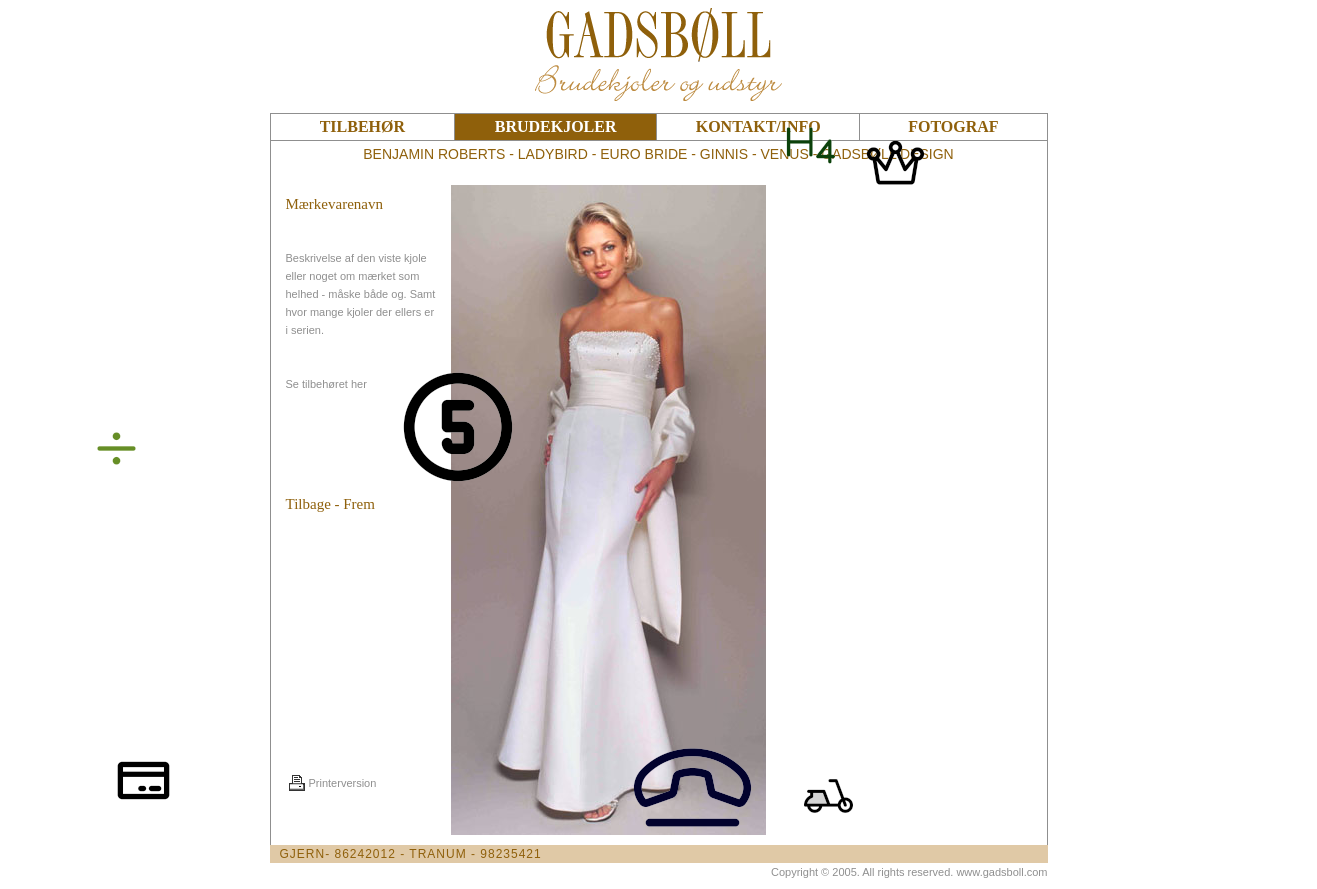  I want to click on manage payment methods, so click(143, 780).